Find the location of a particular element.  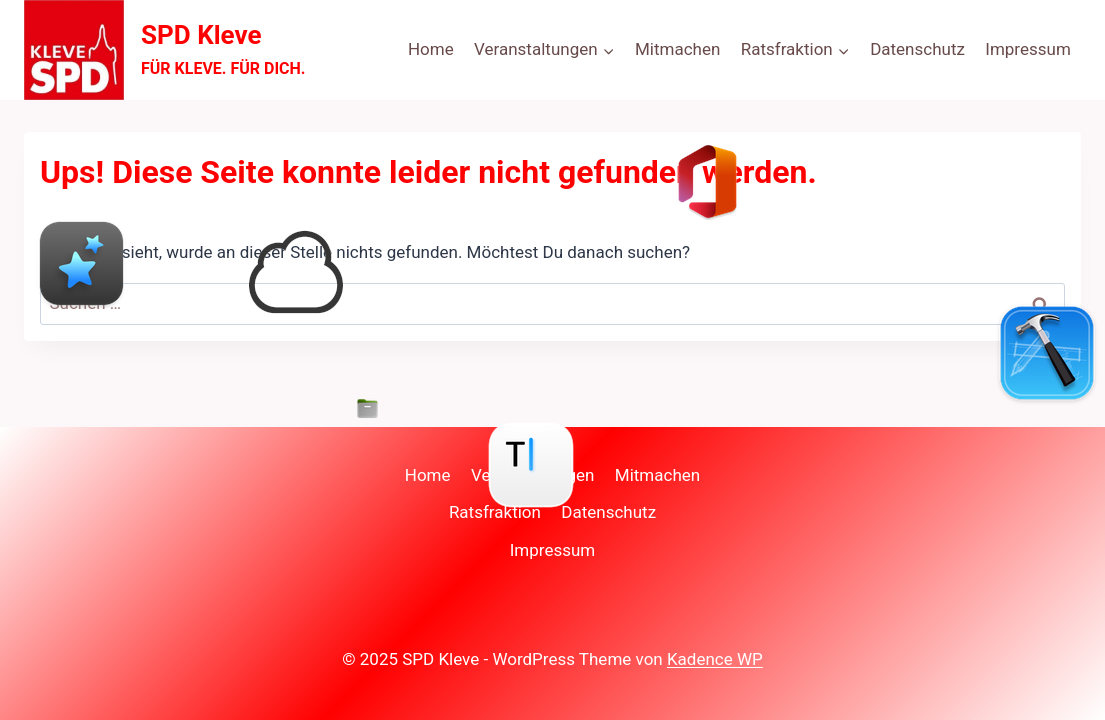

open text editor application is located at coordinates (531, 465).